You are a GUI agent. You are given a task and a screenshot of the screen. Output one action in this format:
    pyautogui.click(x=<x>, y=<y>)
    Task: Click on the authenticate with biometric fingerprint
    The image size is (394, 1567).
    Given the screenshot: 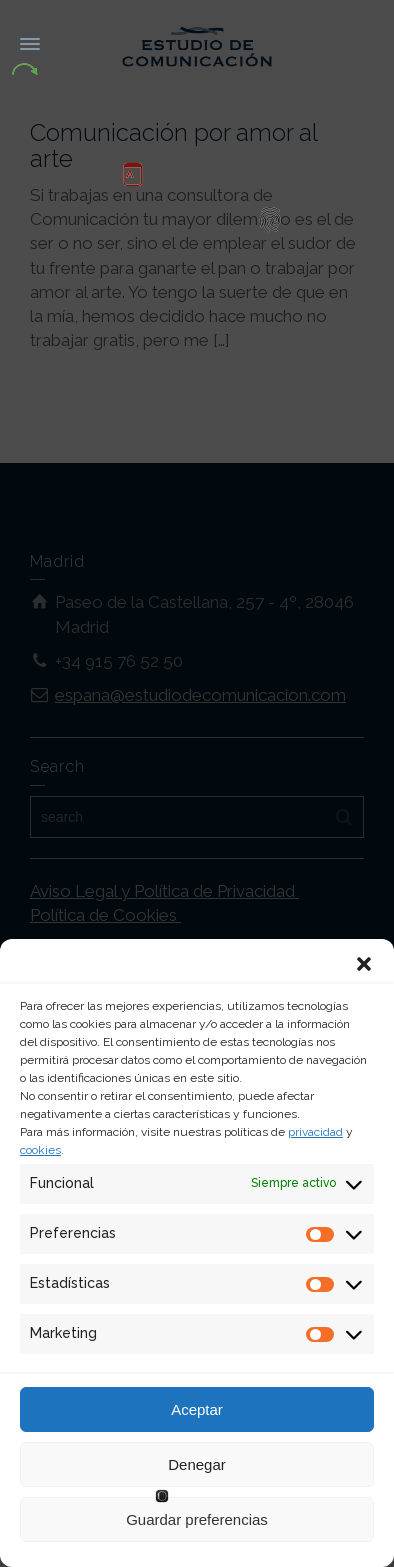 What is the action you would take?
    pyautogui.click(x=271, y=220)
    